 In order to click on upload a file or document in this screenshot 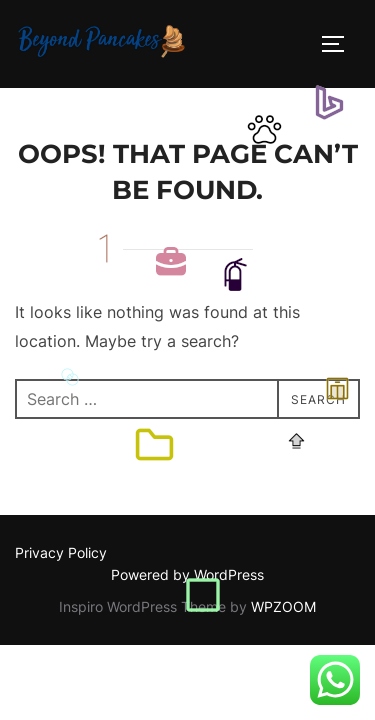, I will do `click(296, 441)`.